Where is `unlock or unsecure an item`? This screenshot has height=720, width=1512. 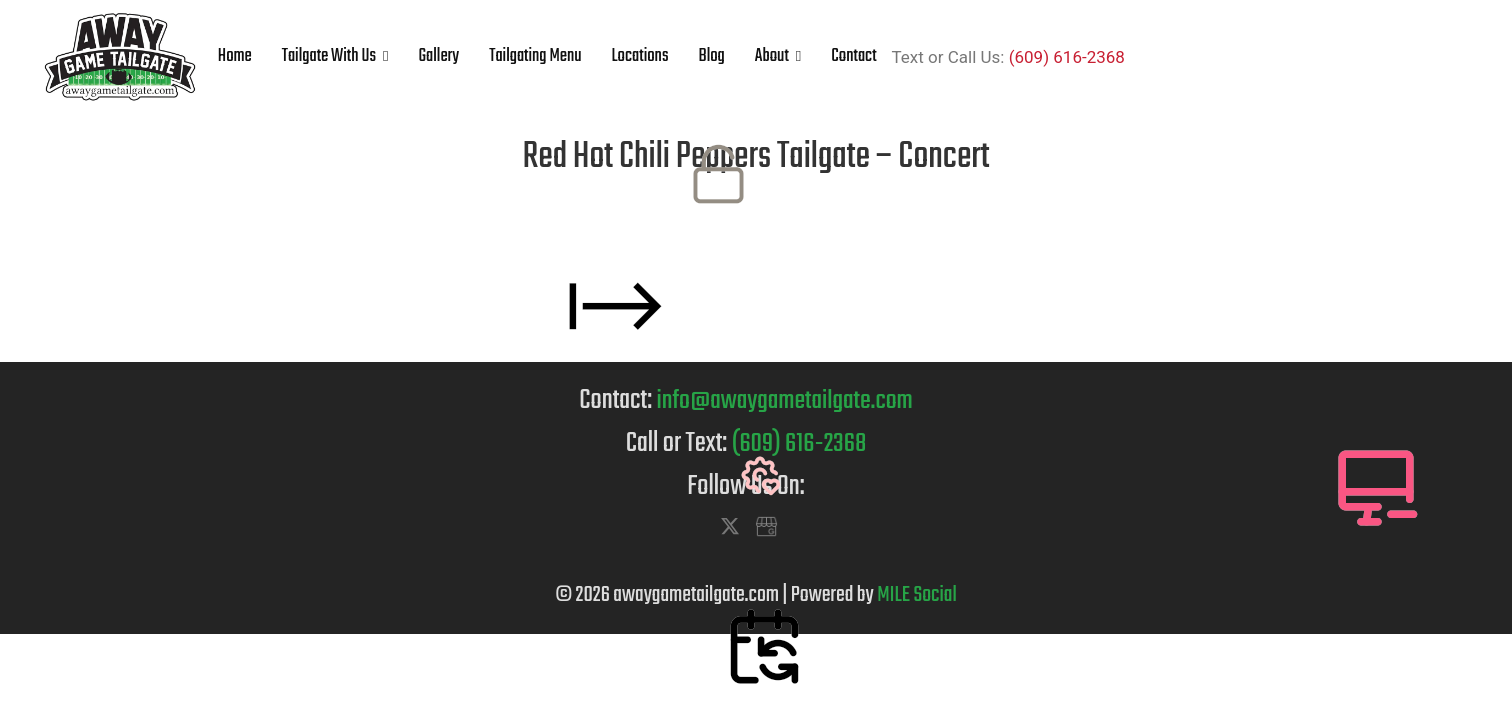
unlock or unsecure an item is located at coordinates (718, 175).